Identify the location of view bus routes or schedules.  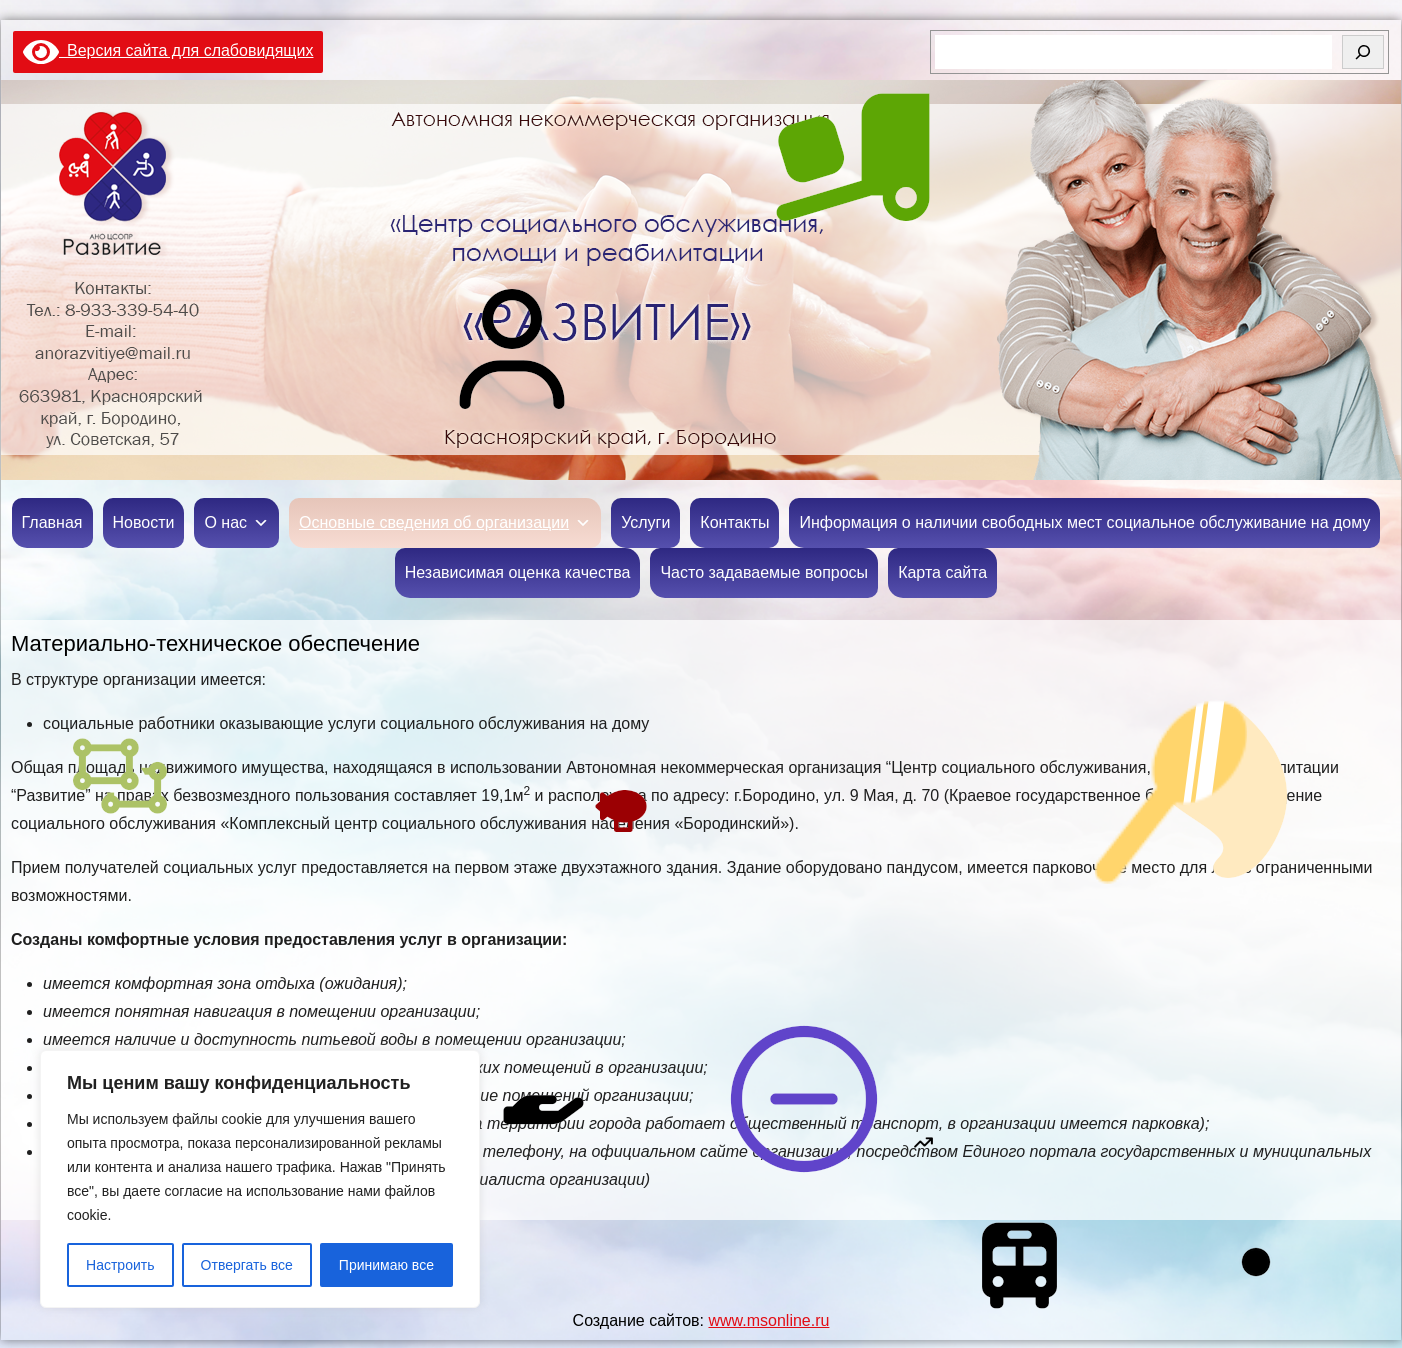
(1019, 1265).